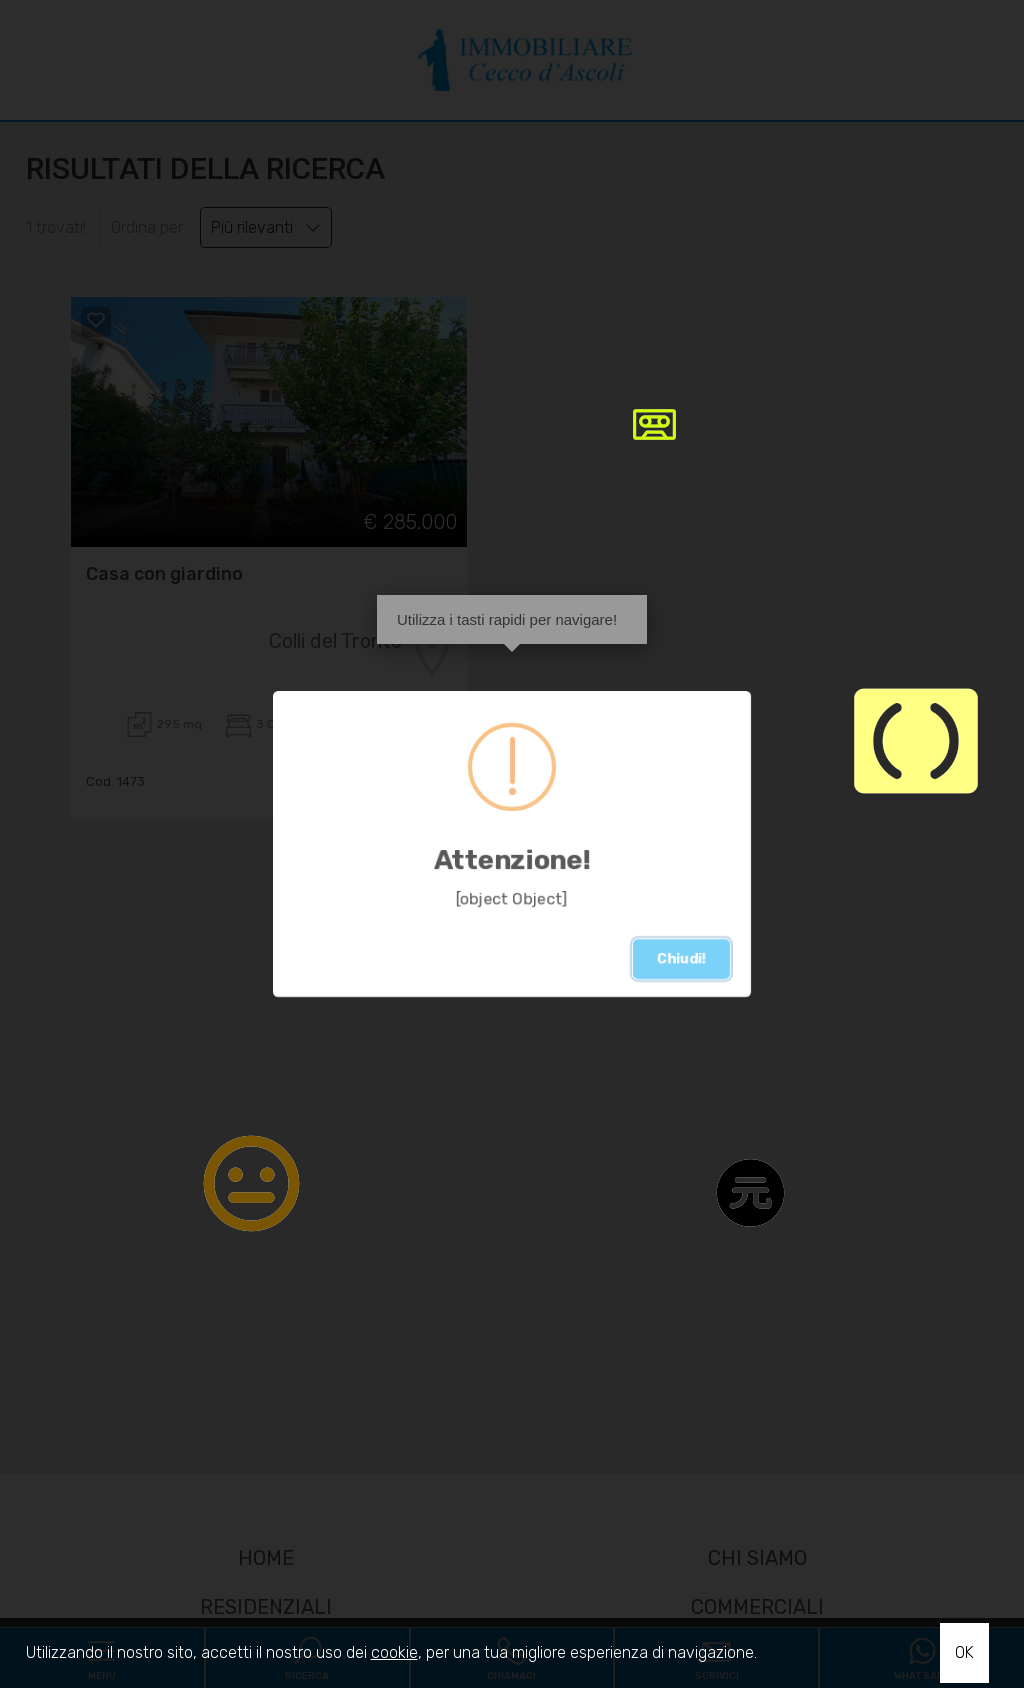  What do you see at coordinates (654, 424) in the screenshot?
I see `access audio recordings or voice memos` at bounding box center [654, 424].